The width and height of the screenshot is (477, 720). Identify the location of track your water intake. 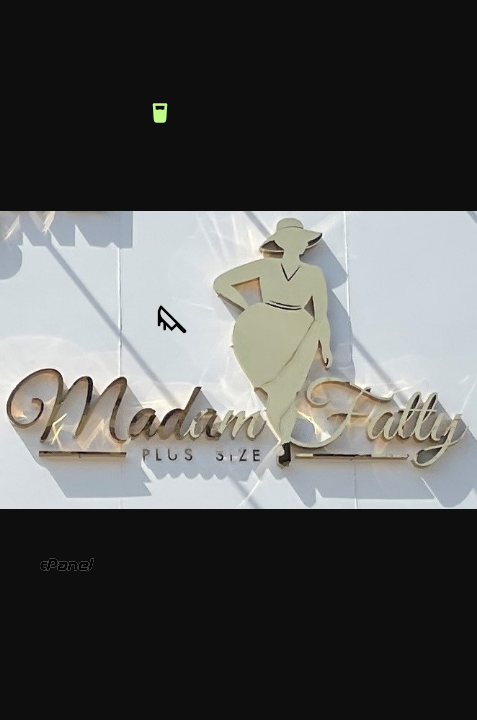
(160, 113).